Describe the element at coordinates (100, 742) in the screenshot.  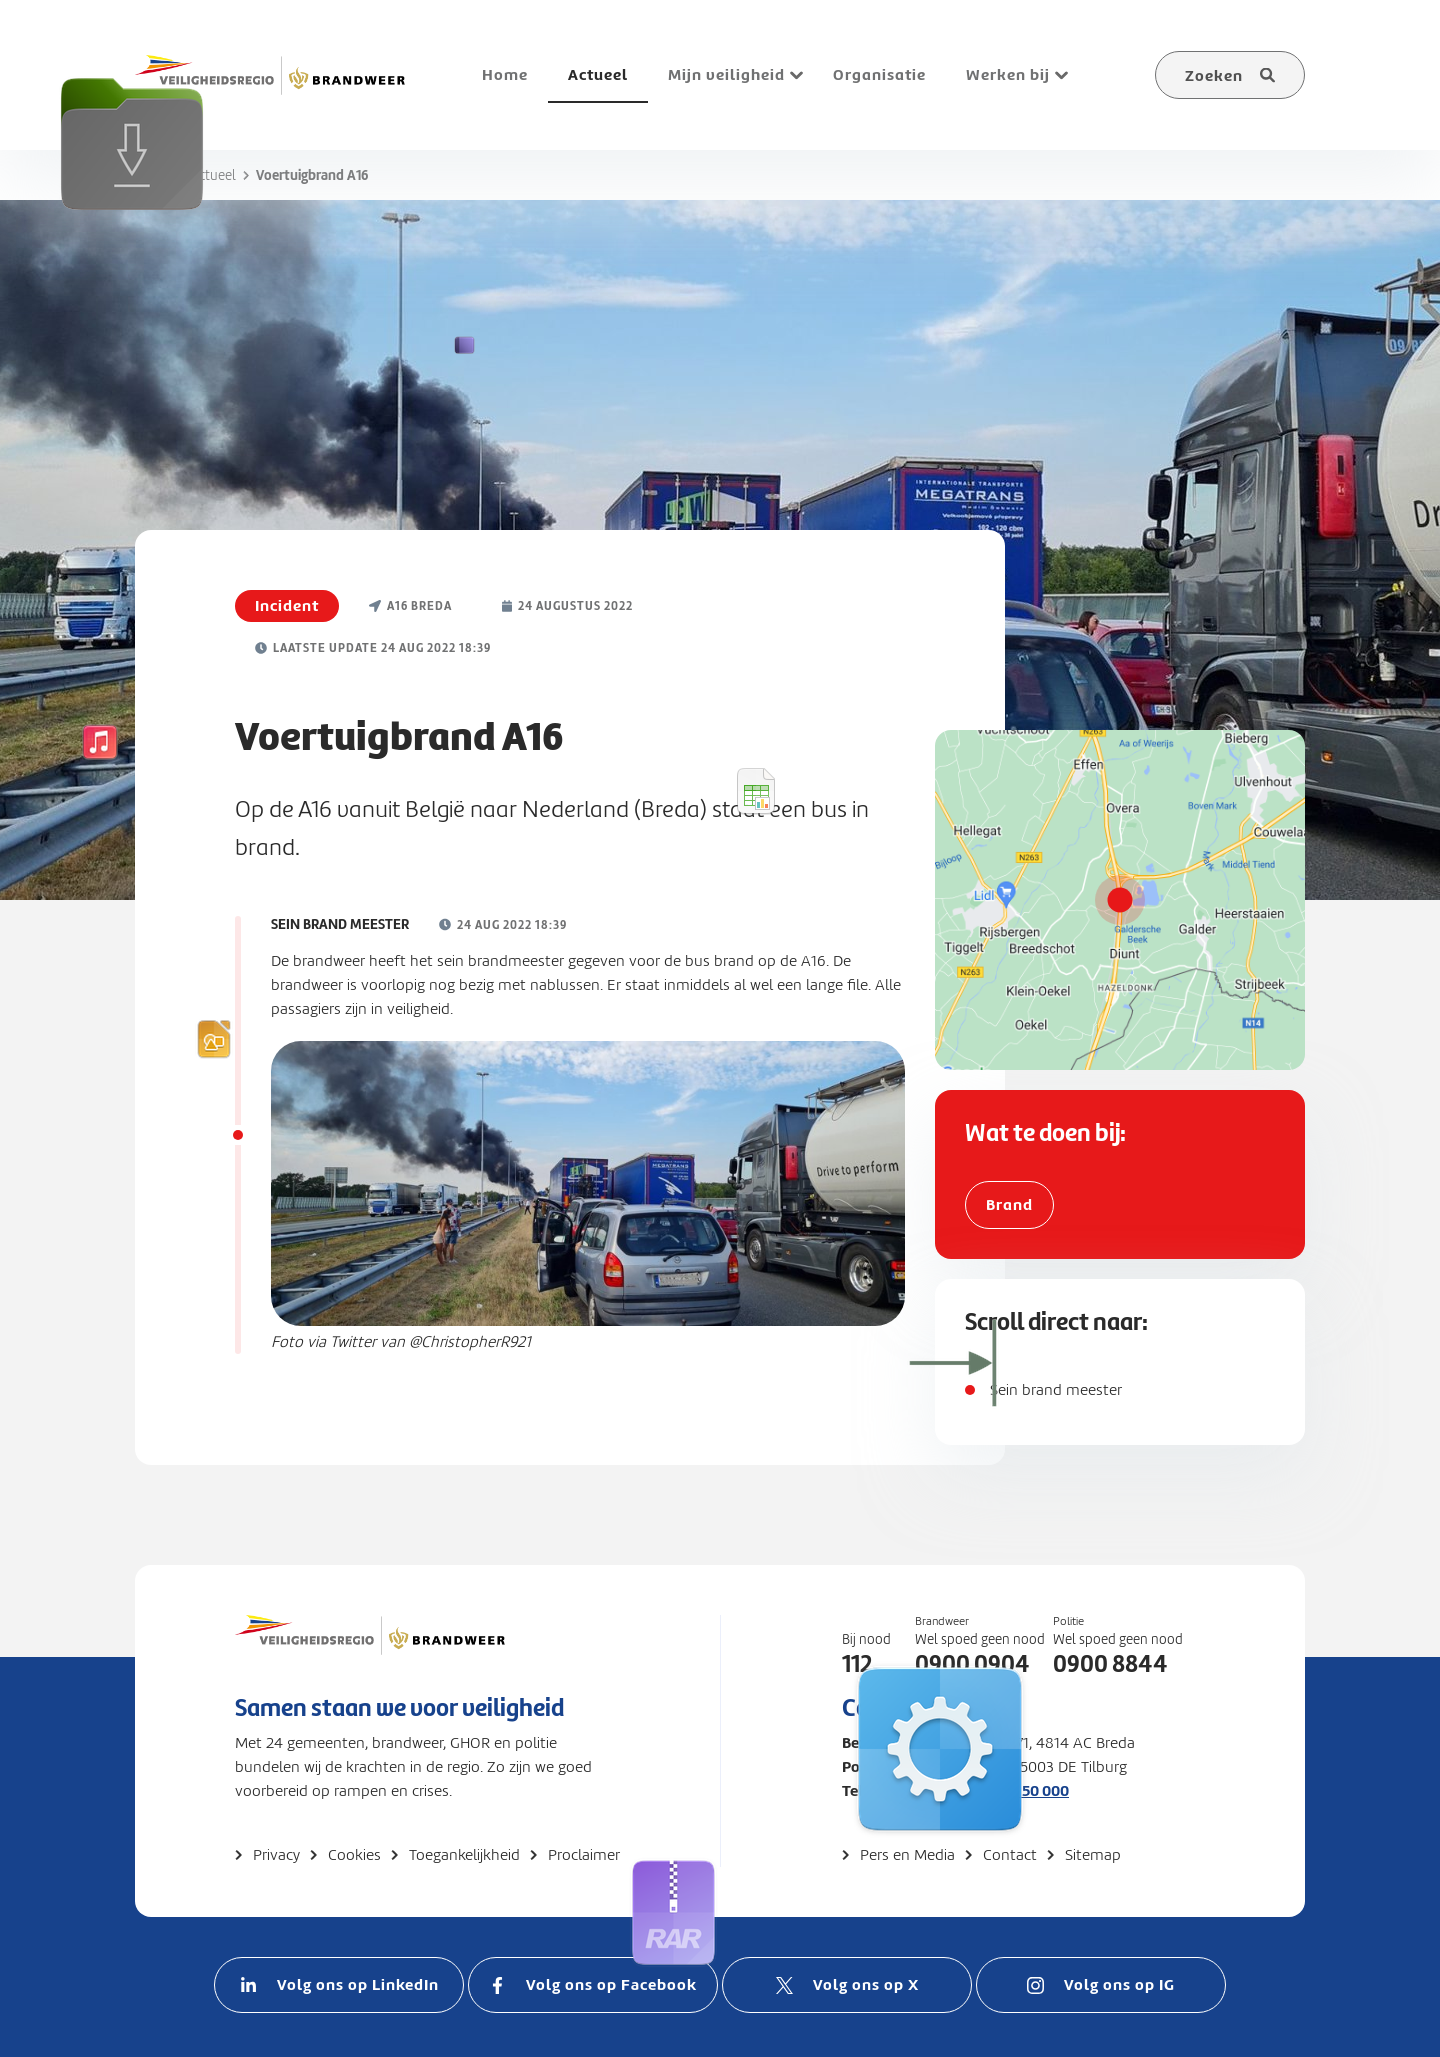
I see `open the music player app` at that location.